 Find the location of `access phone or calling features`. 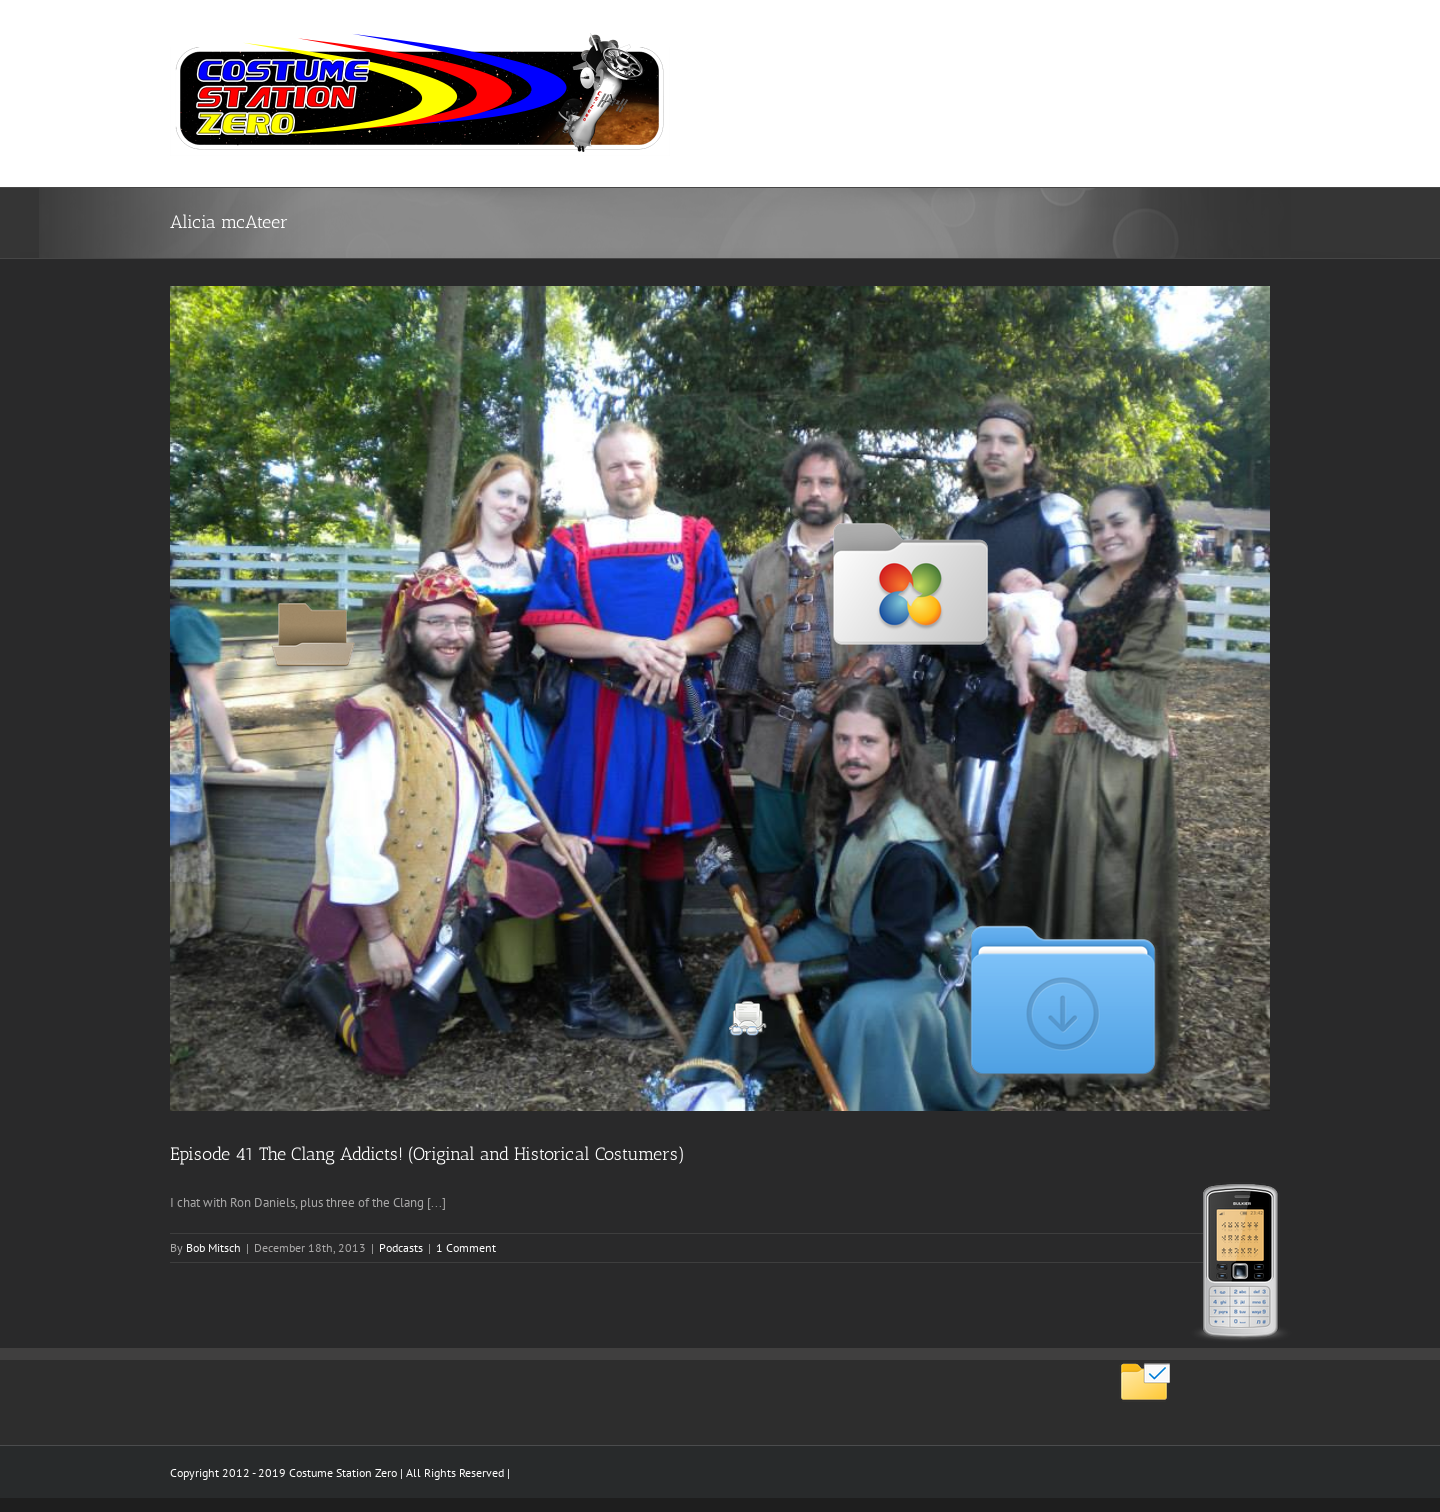

access phone or calling features is located at coordinates (1242, 1263).